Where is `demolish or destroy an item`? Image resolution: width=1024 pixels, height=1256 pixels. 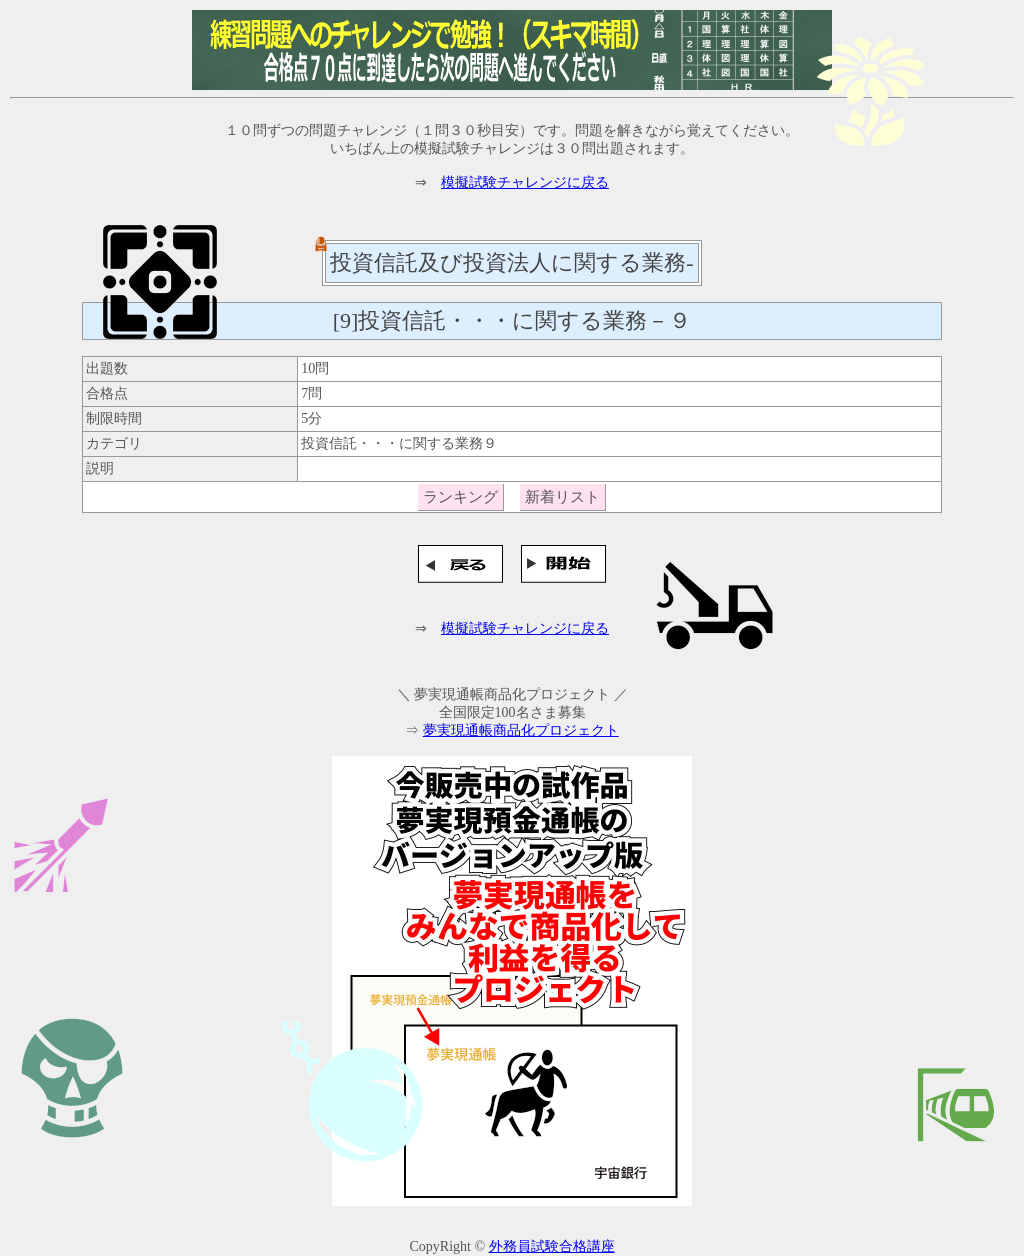 demolish or destroy an item is located at coordinates (352, 1091).